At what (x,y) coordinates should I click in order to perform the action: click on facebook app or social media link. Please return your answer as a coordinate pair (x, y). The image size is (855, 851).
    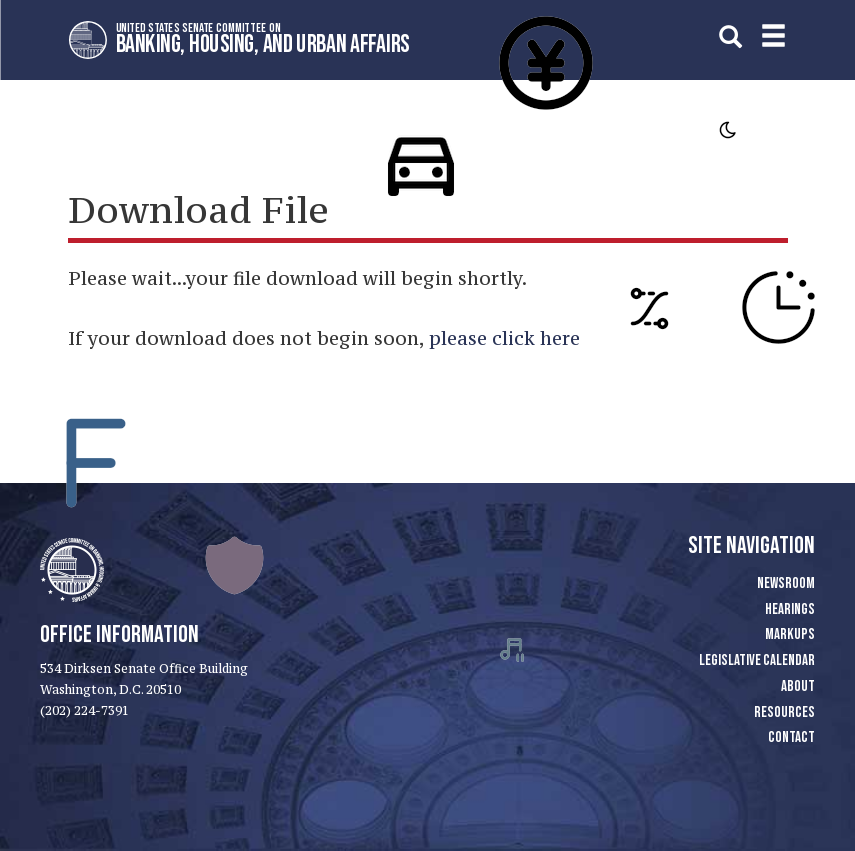
    Looking at the image, I should click on (96, 463).